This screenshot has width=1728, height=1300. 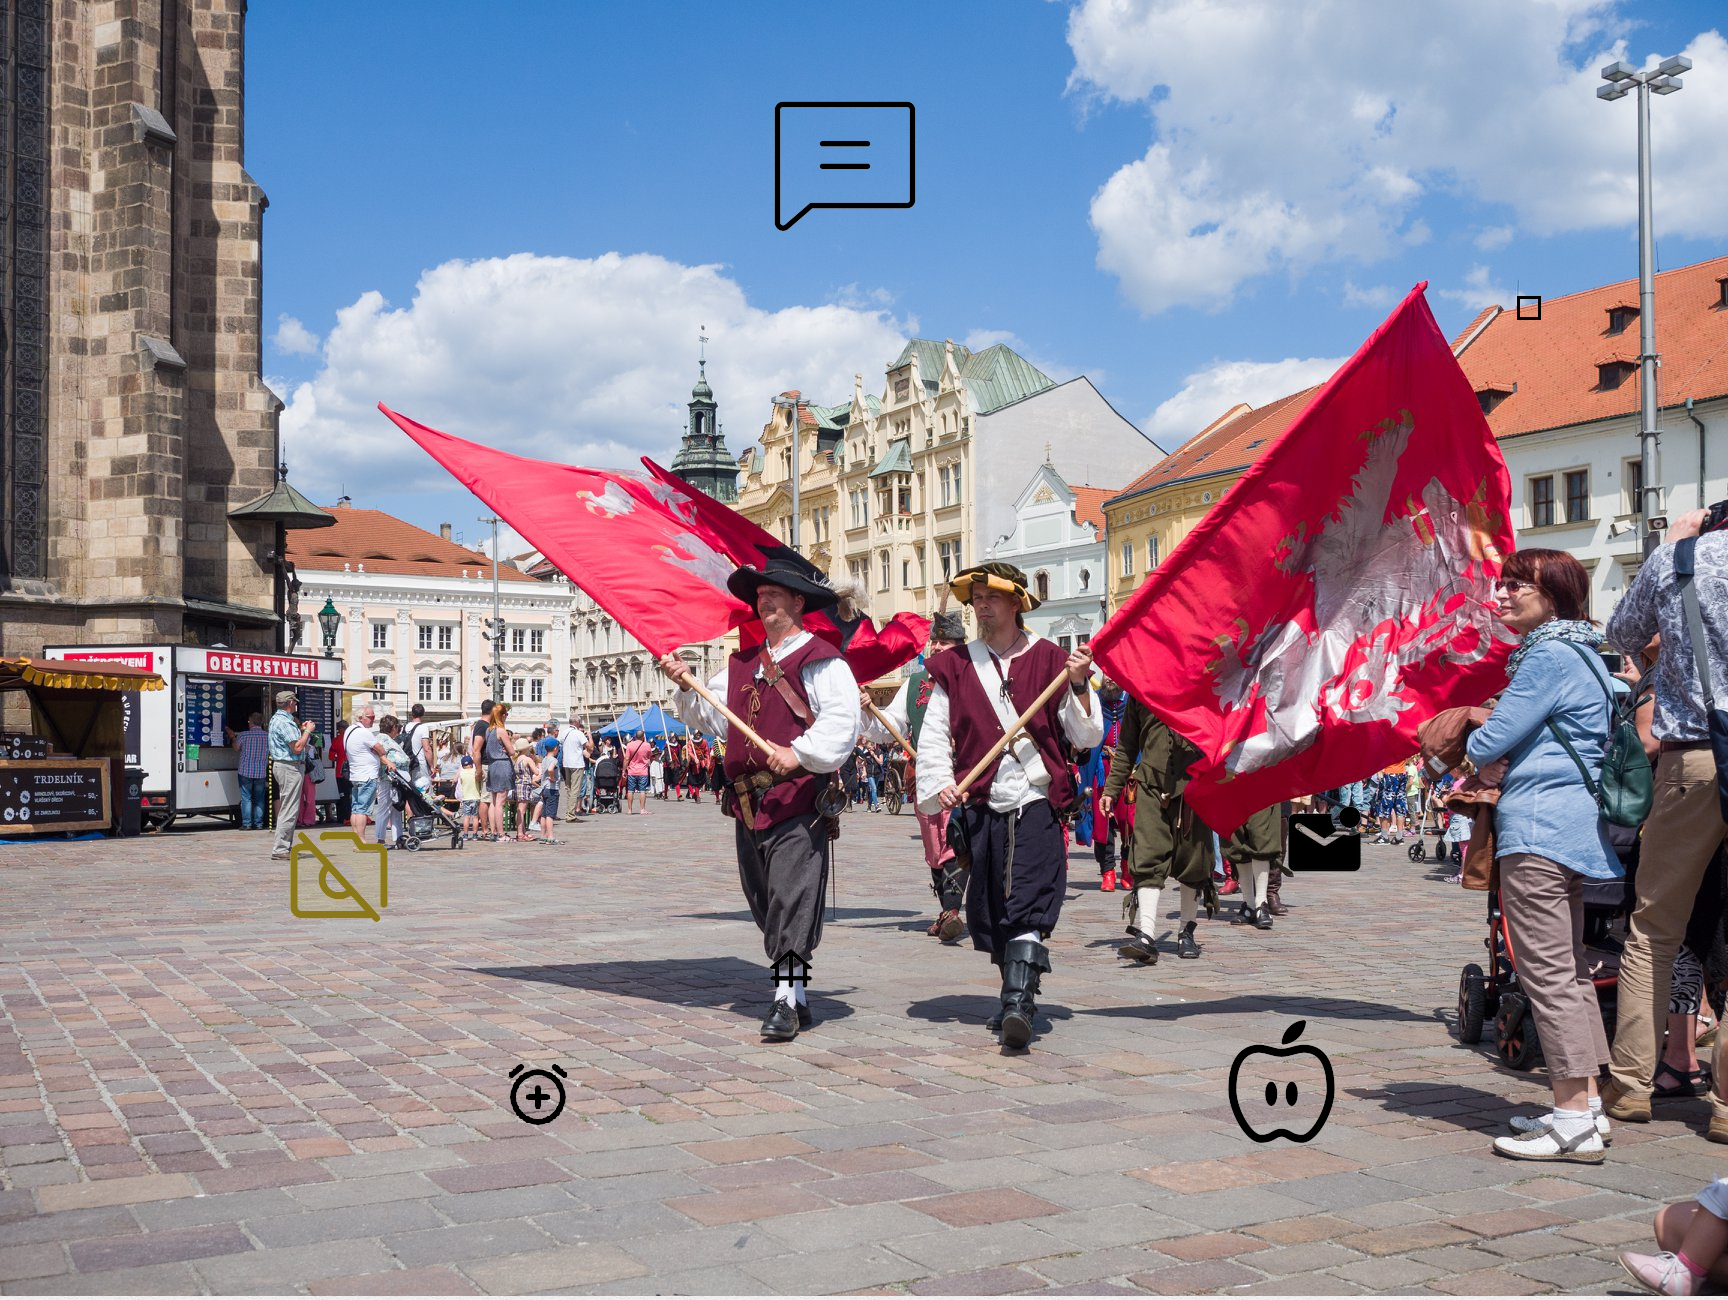 I want to click on camera is disabled or unavailable, so click(x=339, y=877).